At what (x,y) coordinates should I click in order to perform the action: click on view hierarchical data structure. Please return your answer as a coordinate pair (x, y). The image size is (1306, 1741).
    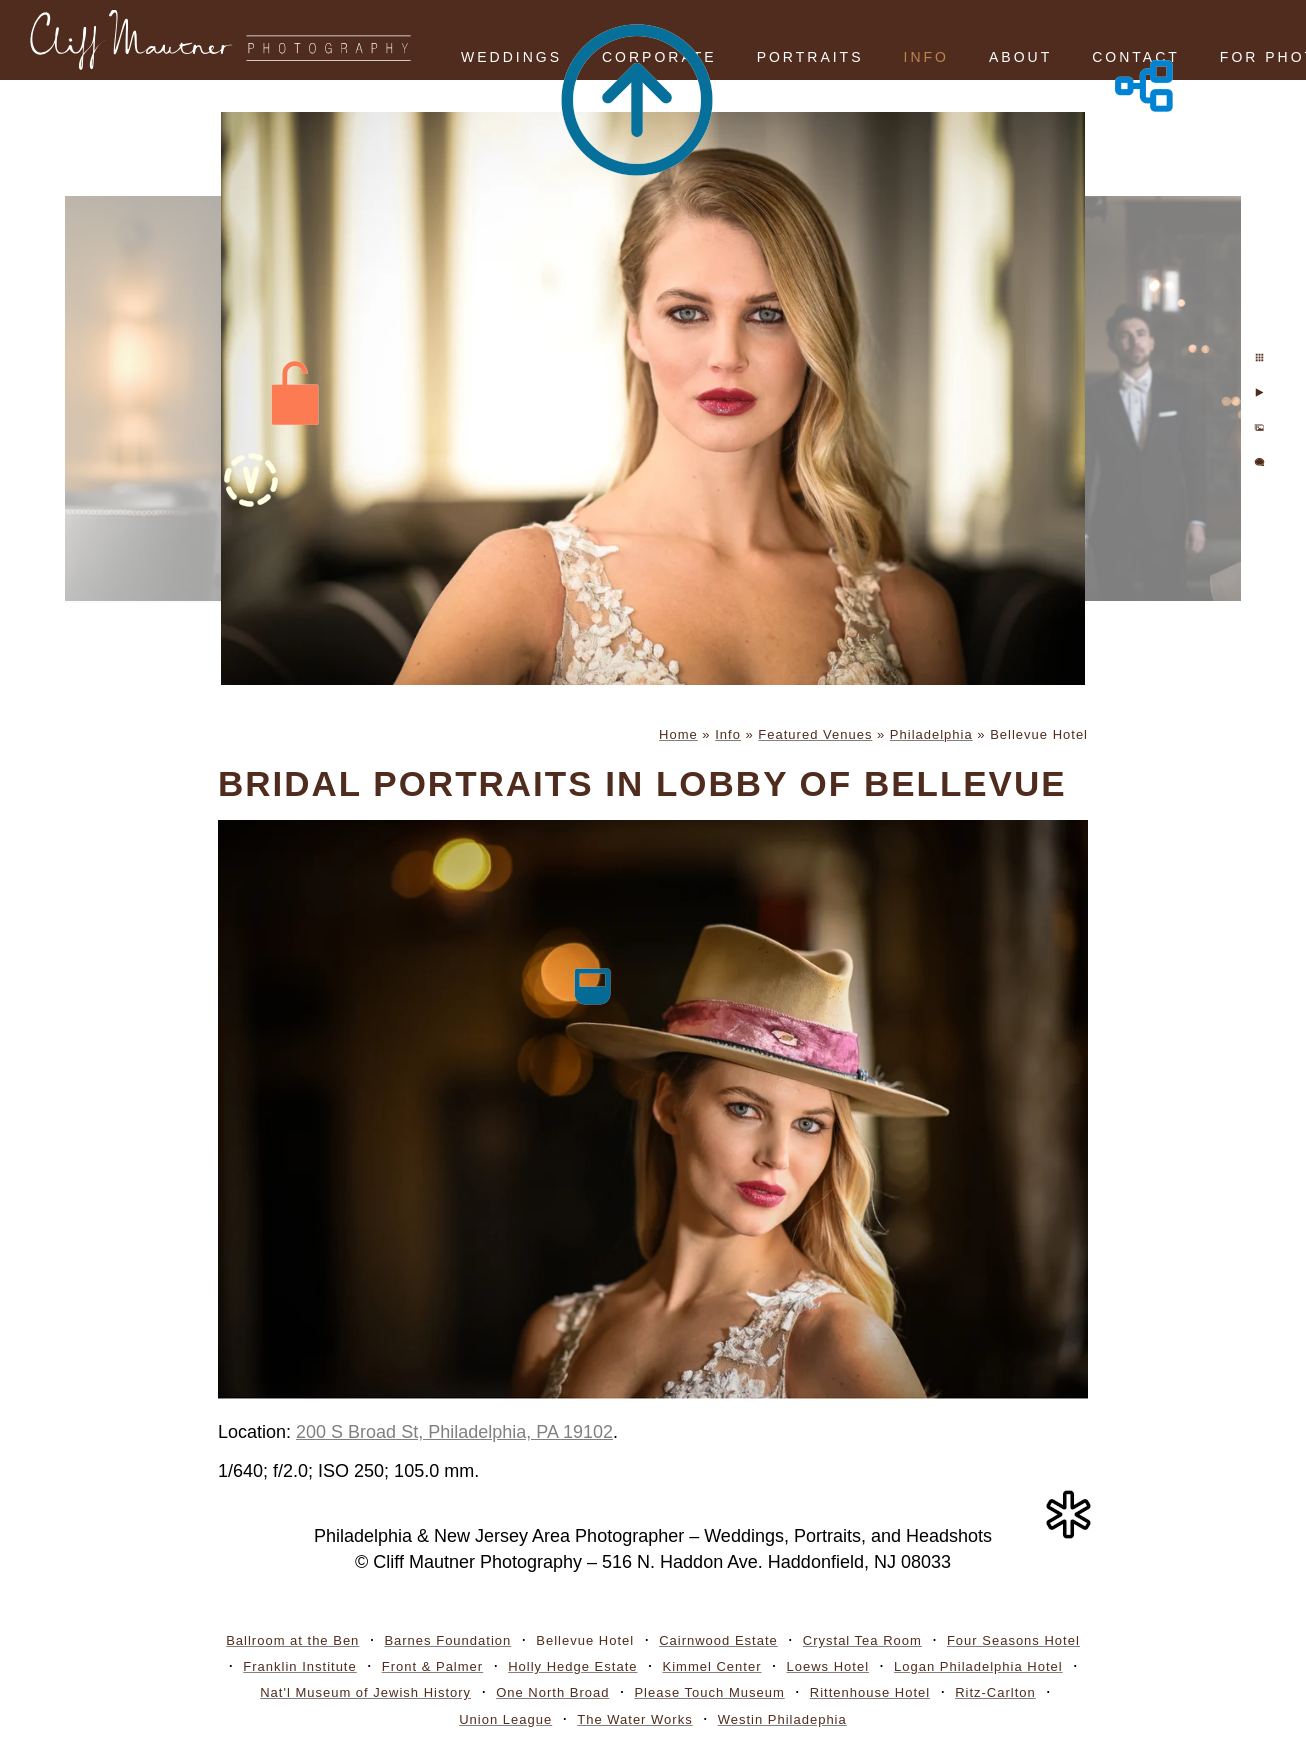
    Looking at the image, I should click on (1147, 86).